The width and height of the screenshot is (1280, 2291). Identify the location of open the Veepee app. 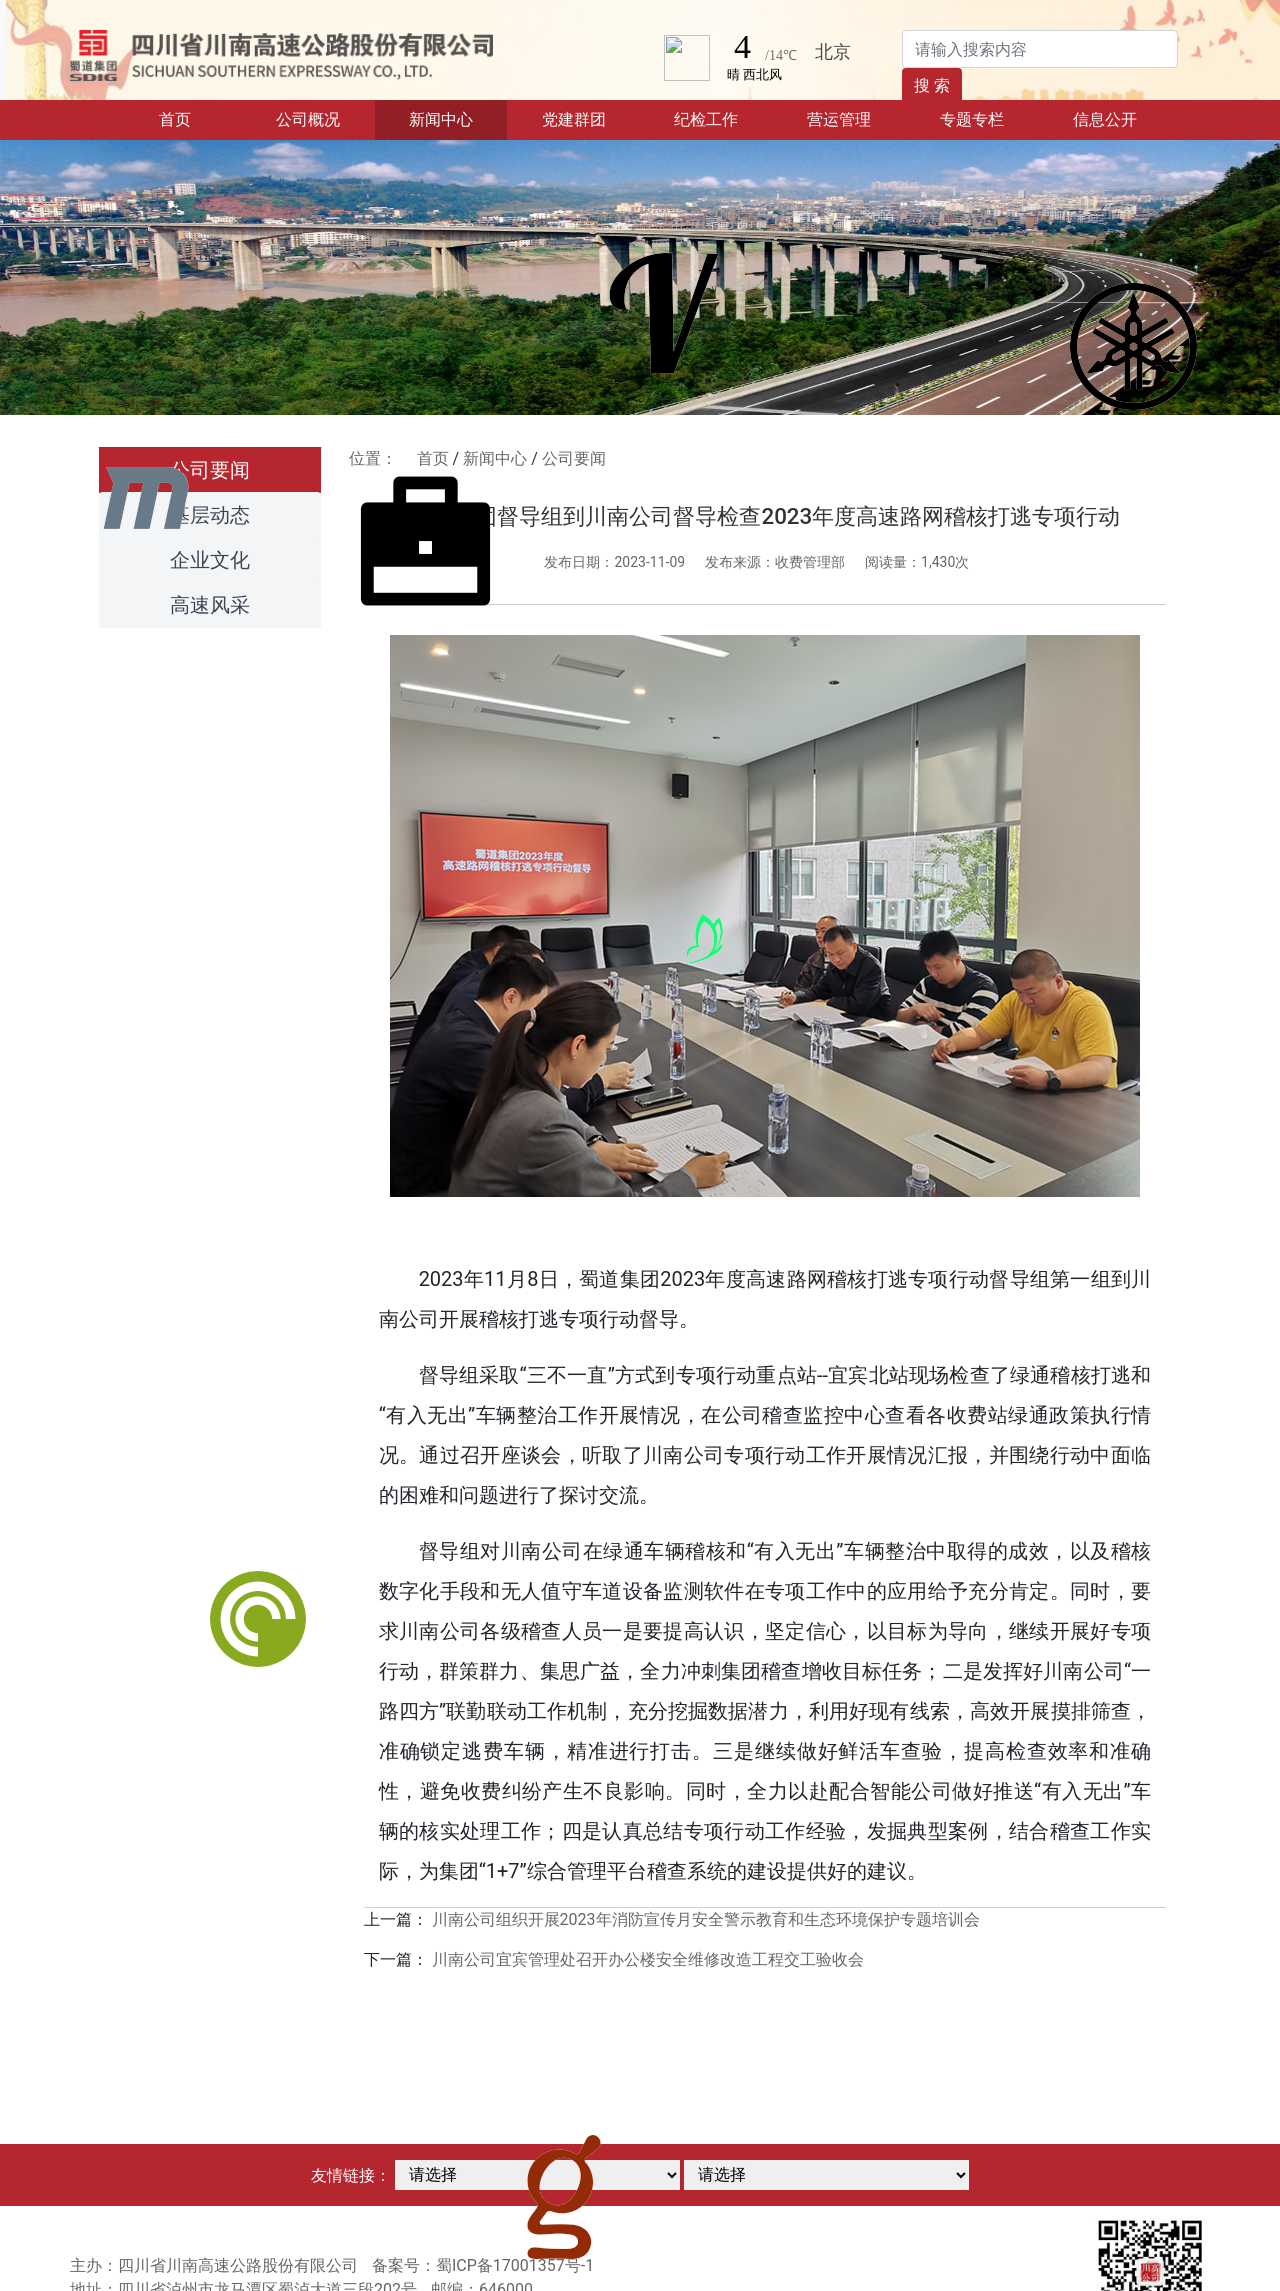
(703, 939).